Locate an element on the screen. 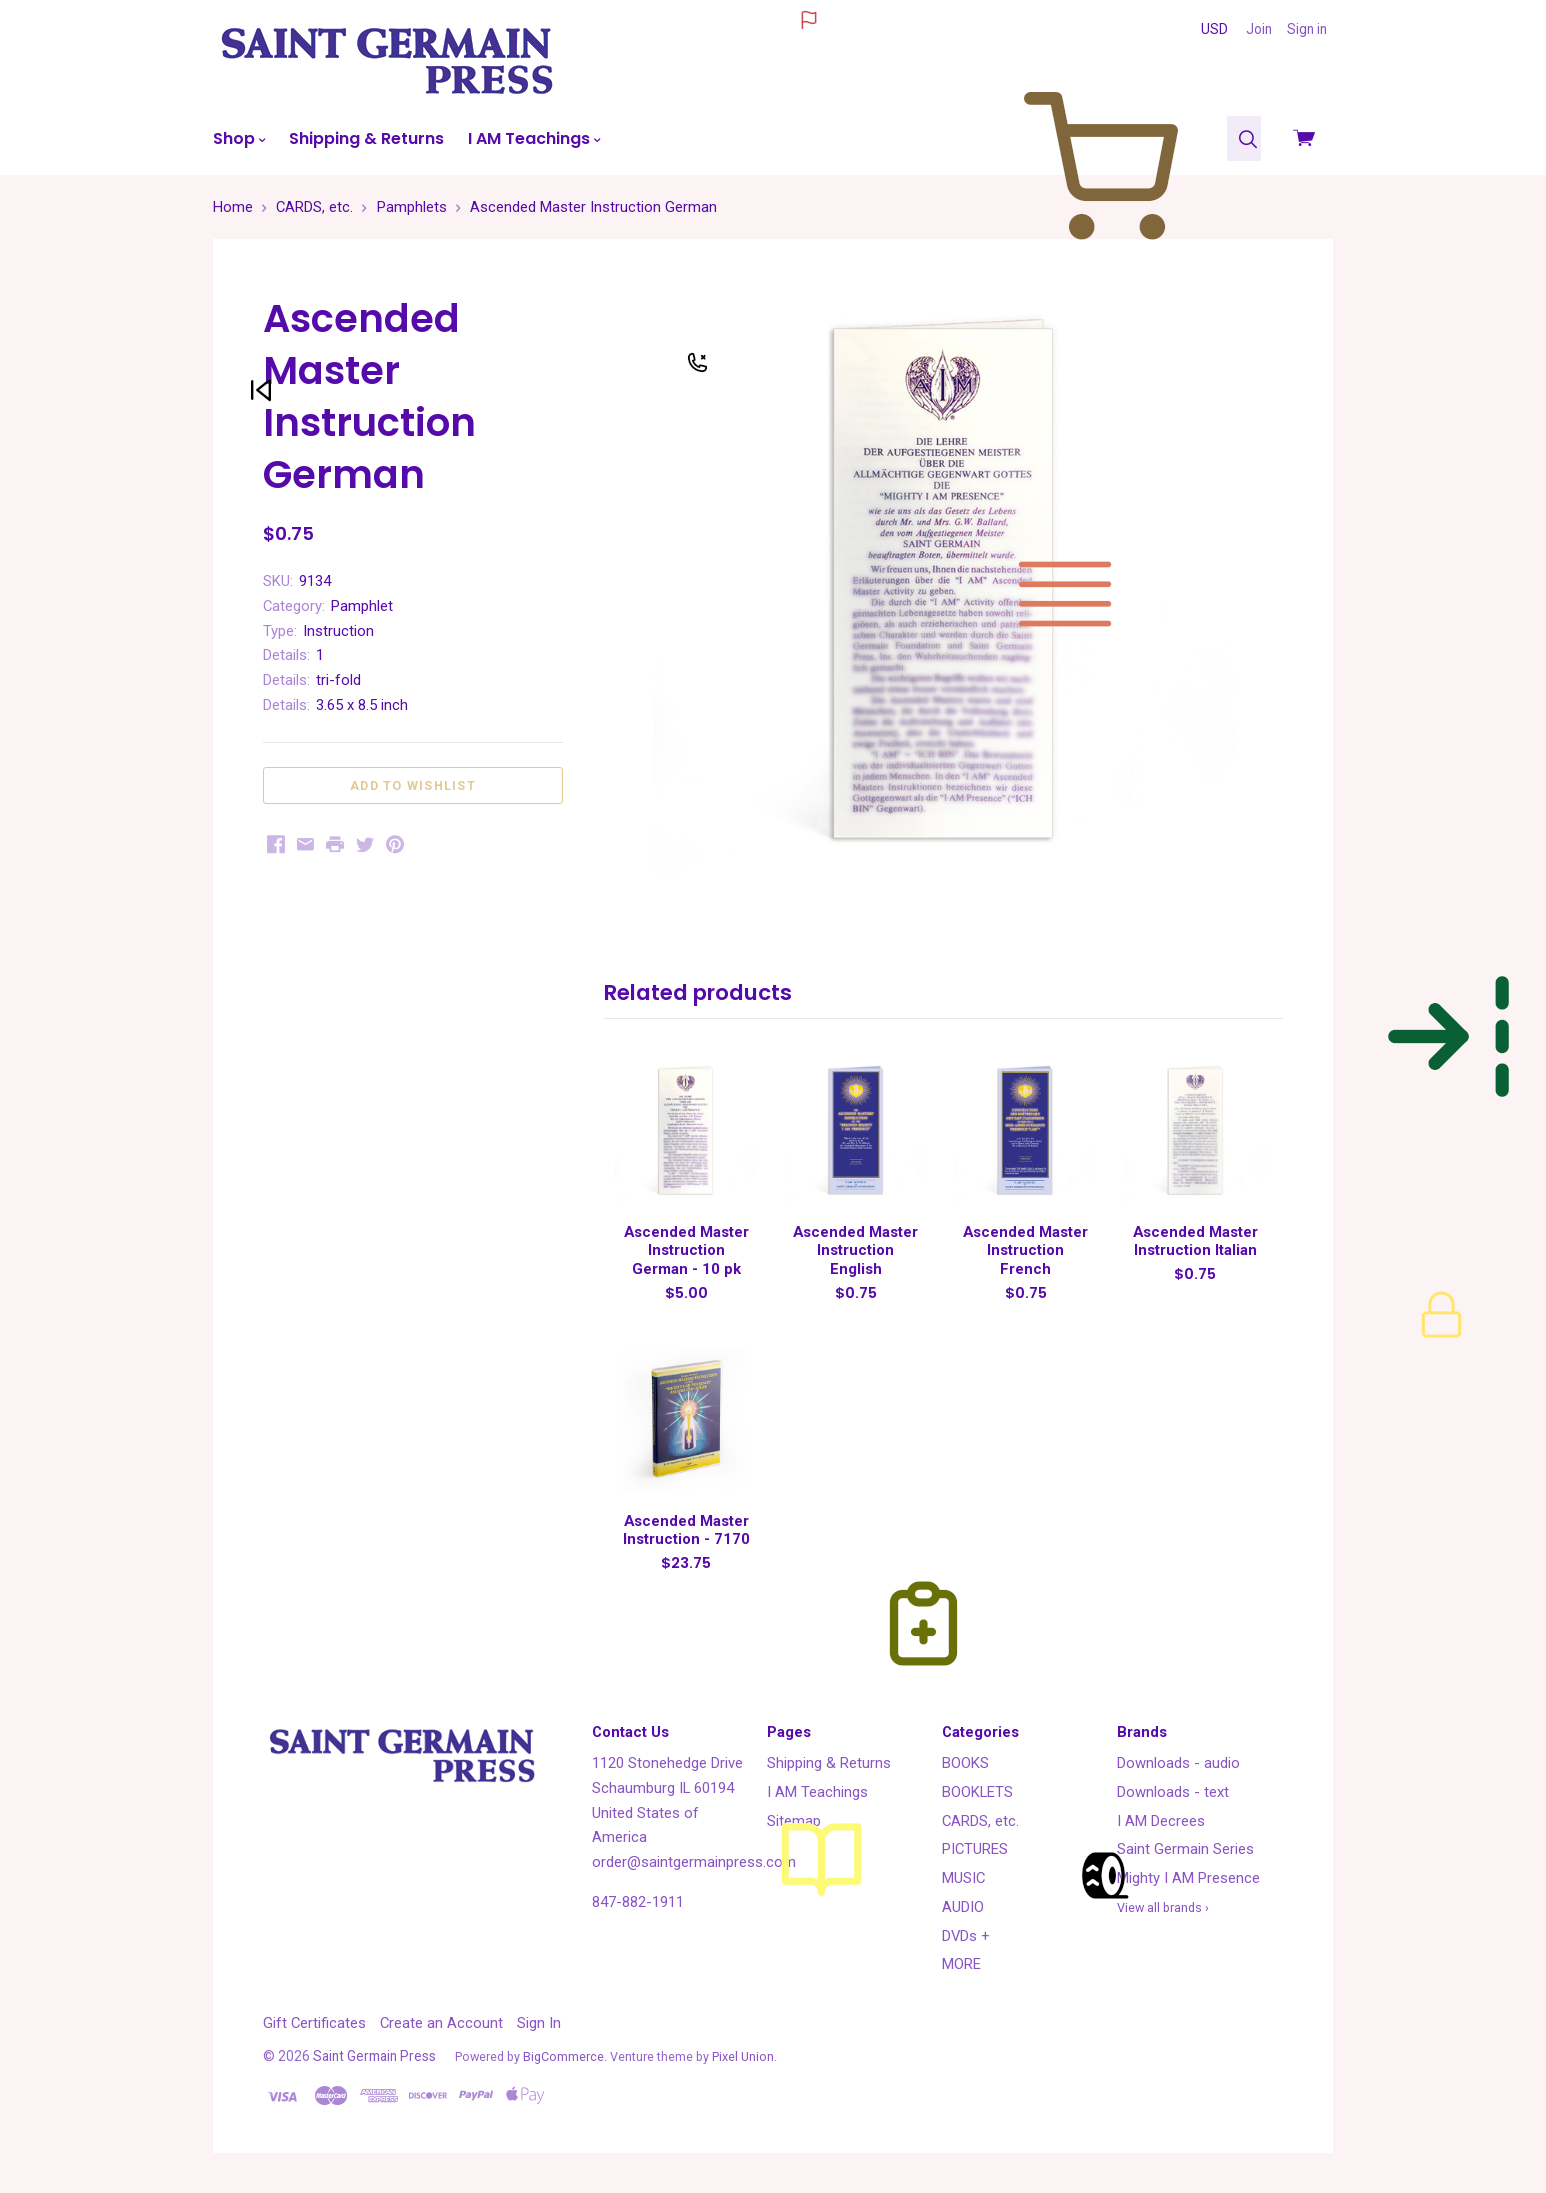  justify text alignment is located at coordinates (1065, 596).